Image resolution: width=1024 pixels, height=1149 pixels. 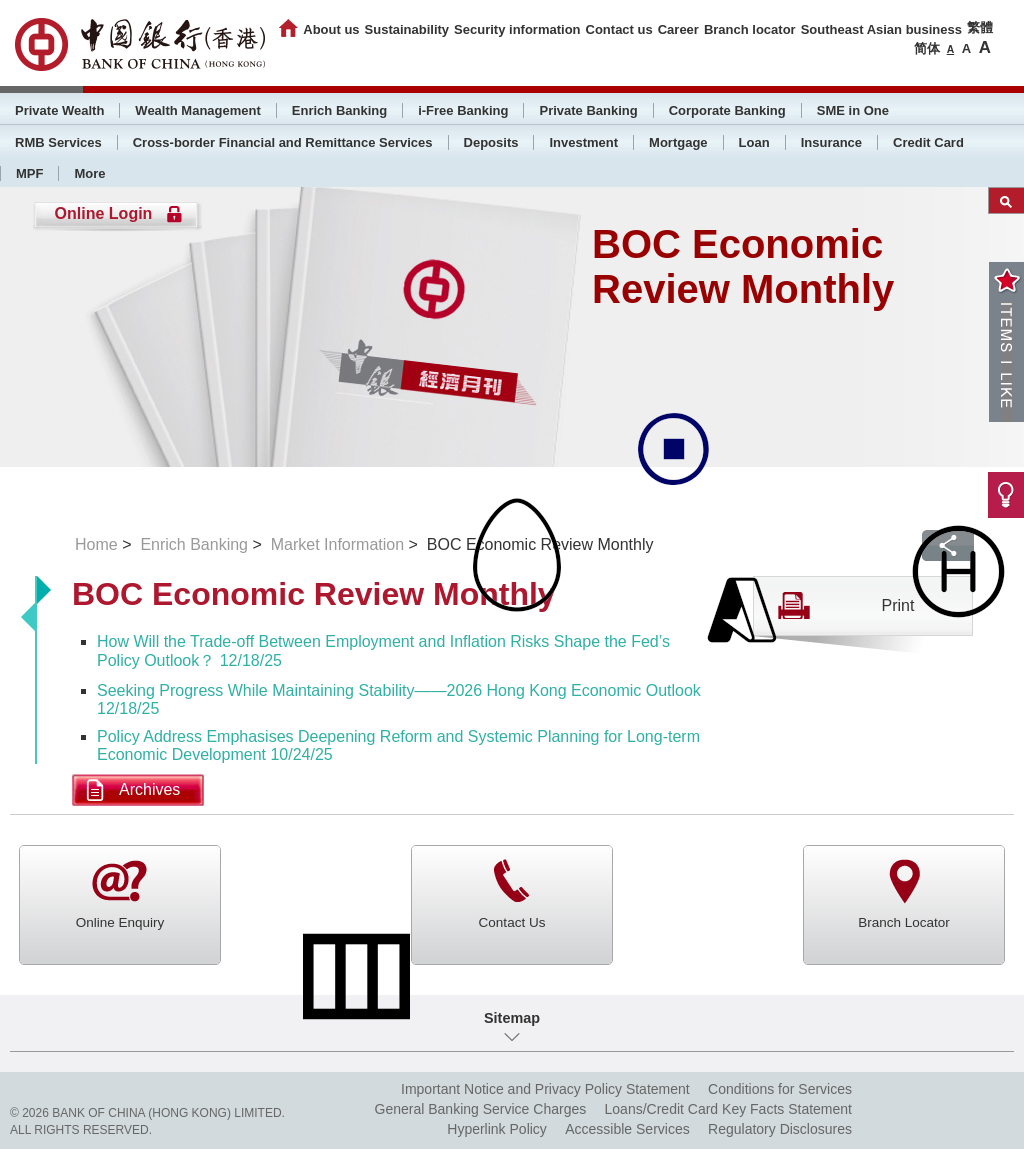 I want to click on stop a running process or task, so click(x=674, y=449).